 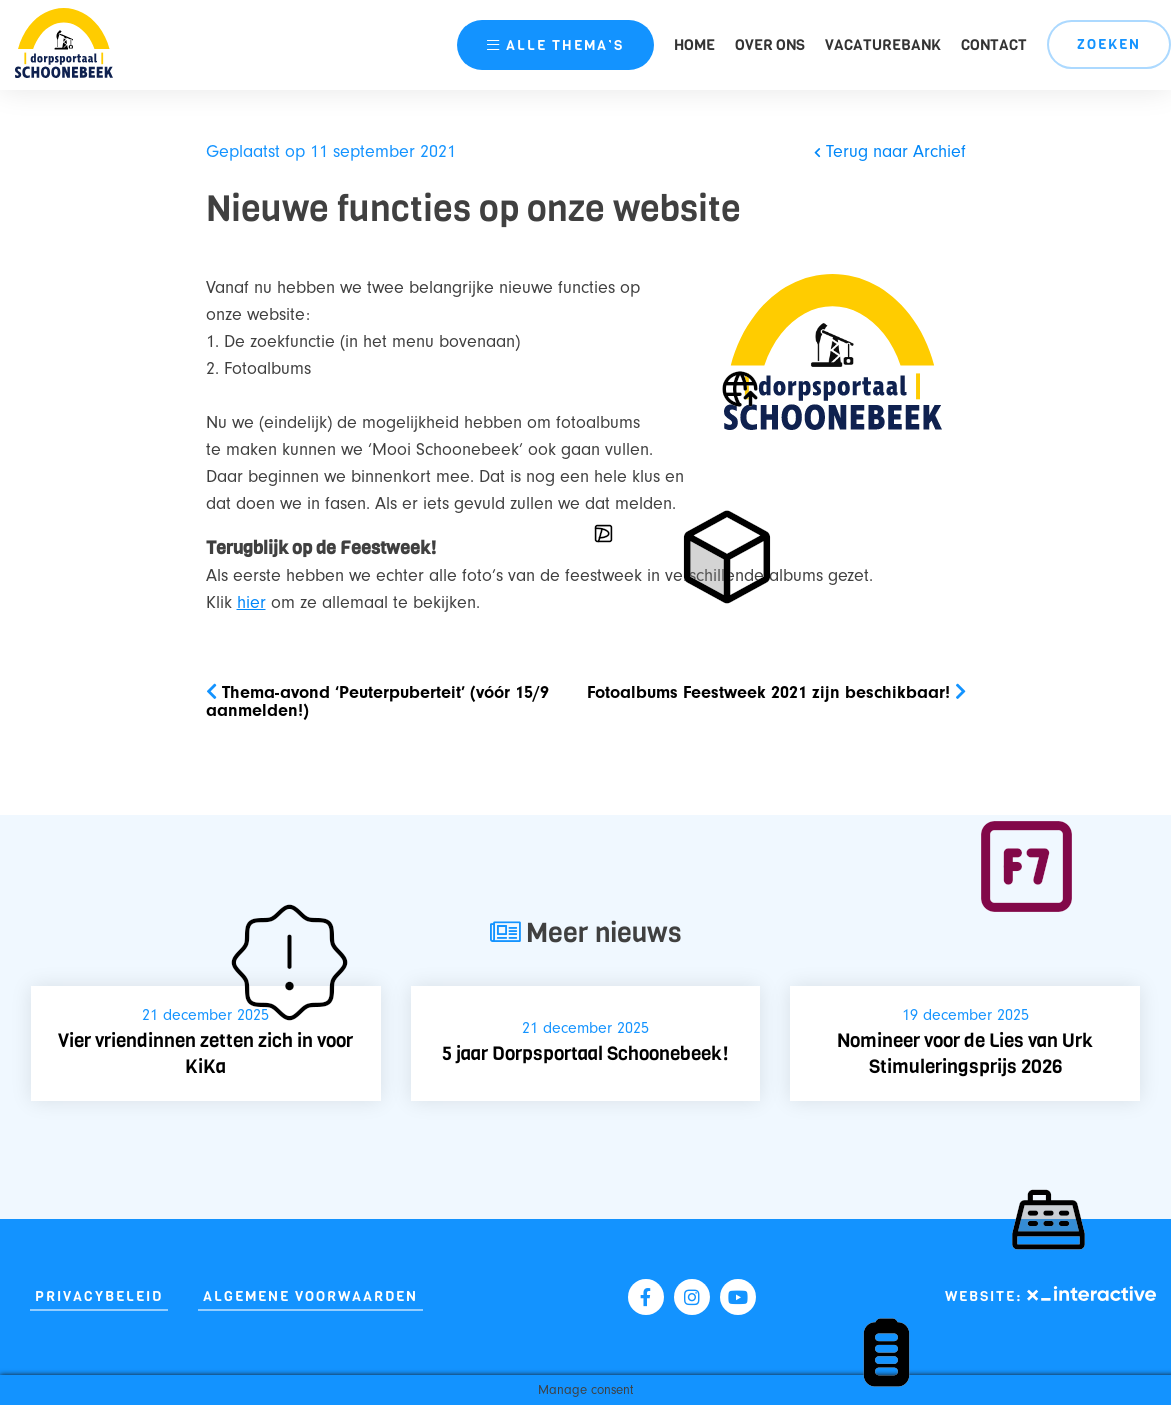 I want to click on upload content to the web, so click(x=740, y=389).